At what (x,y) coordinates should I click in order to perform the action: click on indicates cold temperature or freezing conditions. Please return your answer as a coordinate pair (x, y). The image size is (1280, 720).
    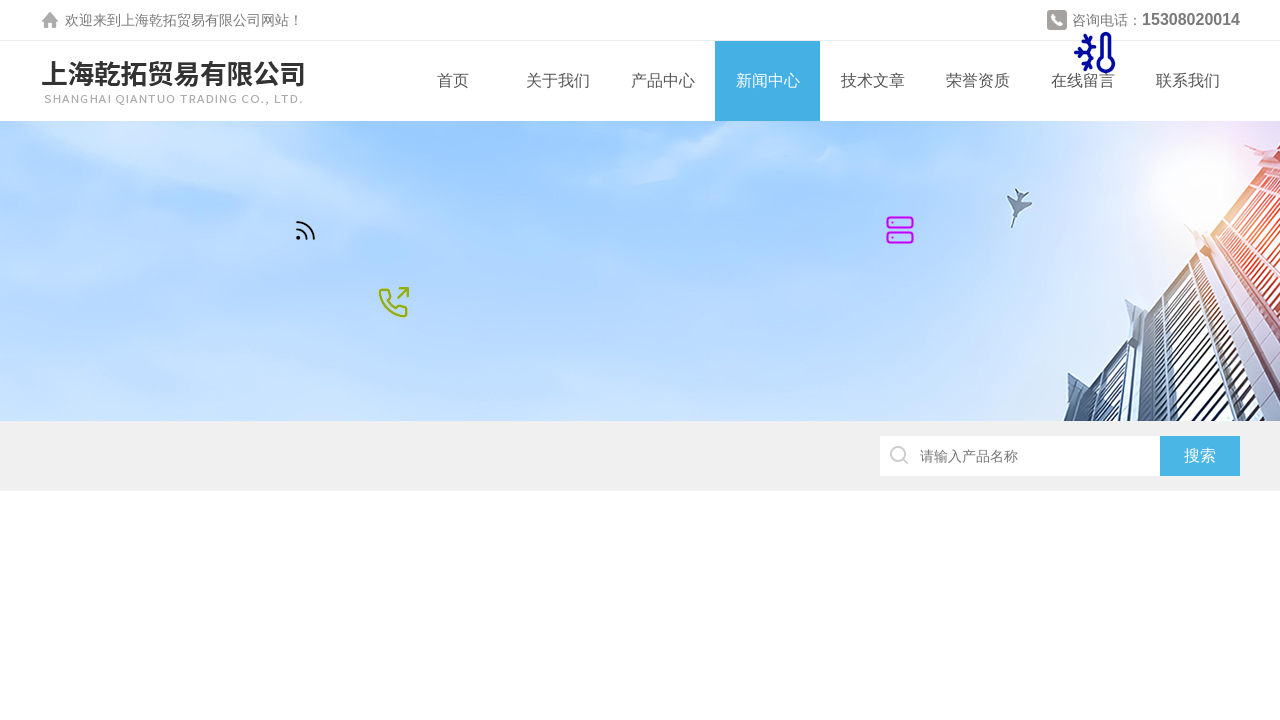
    Looking at the image, I should click on (1094, 52).